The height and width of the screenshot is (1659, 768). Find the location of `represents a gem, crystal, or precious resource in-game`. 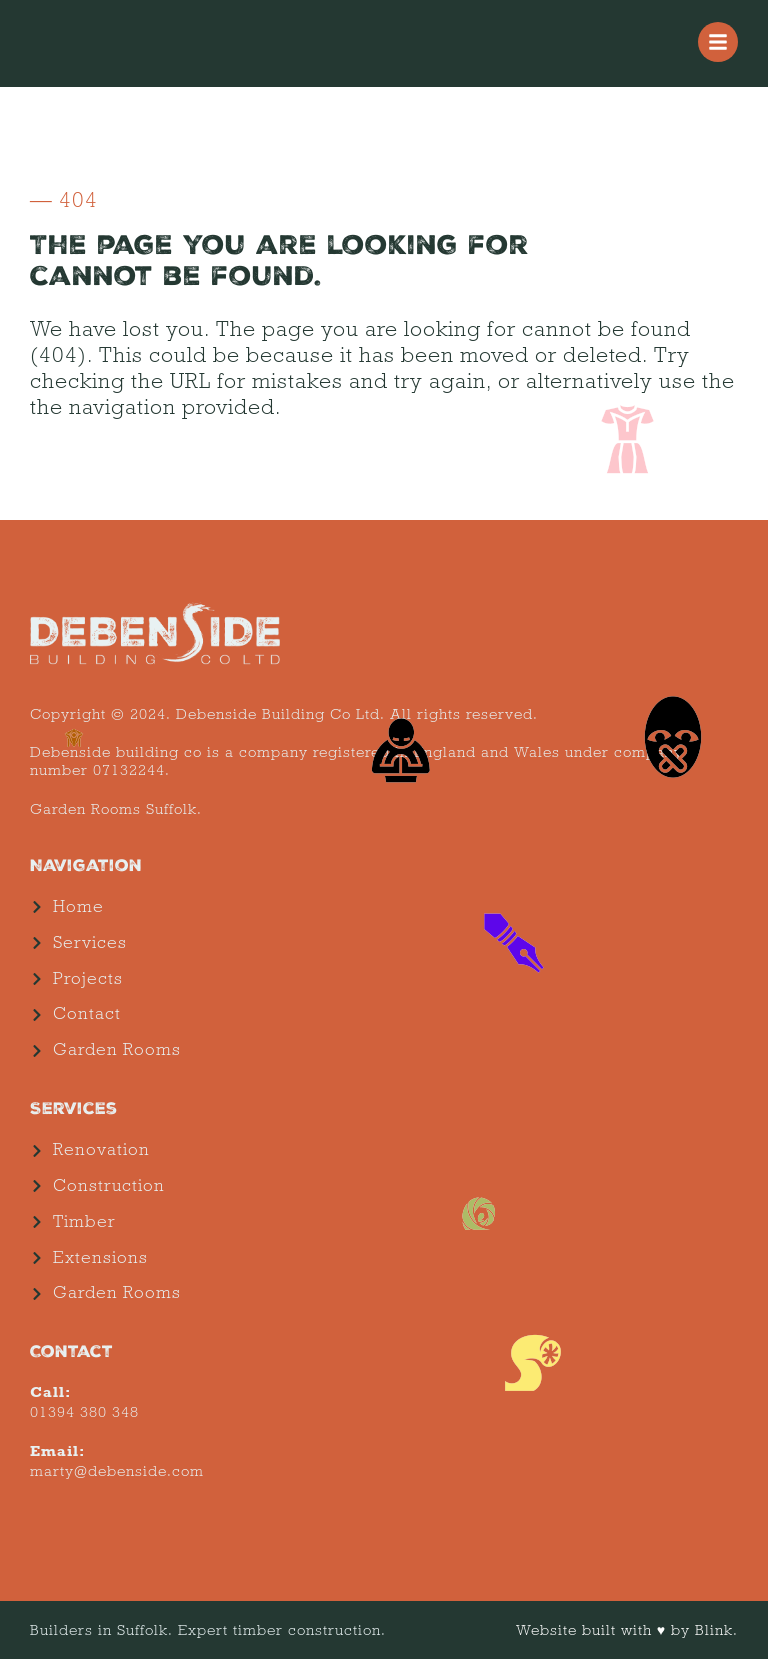

represents a gem, crystal, or precious resource in-game is located at coordinates (74, 738).